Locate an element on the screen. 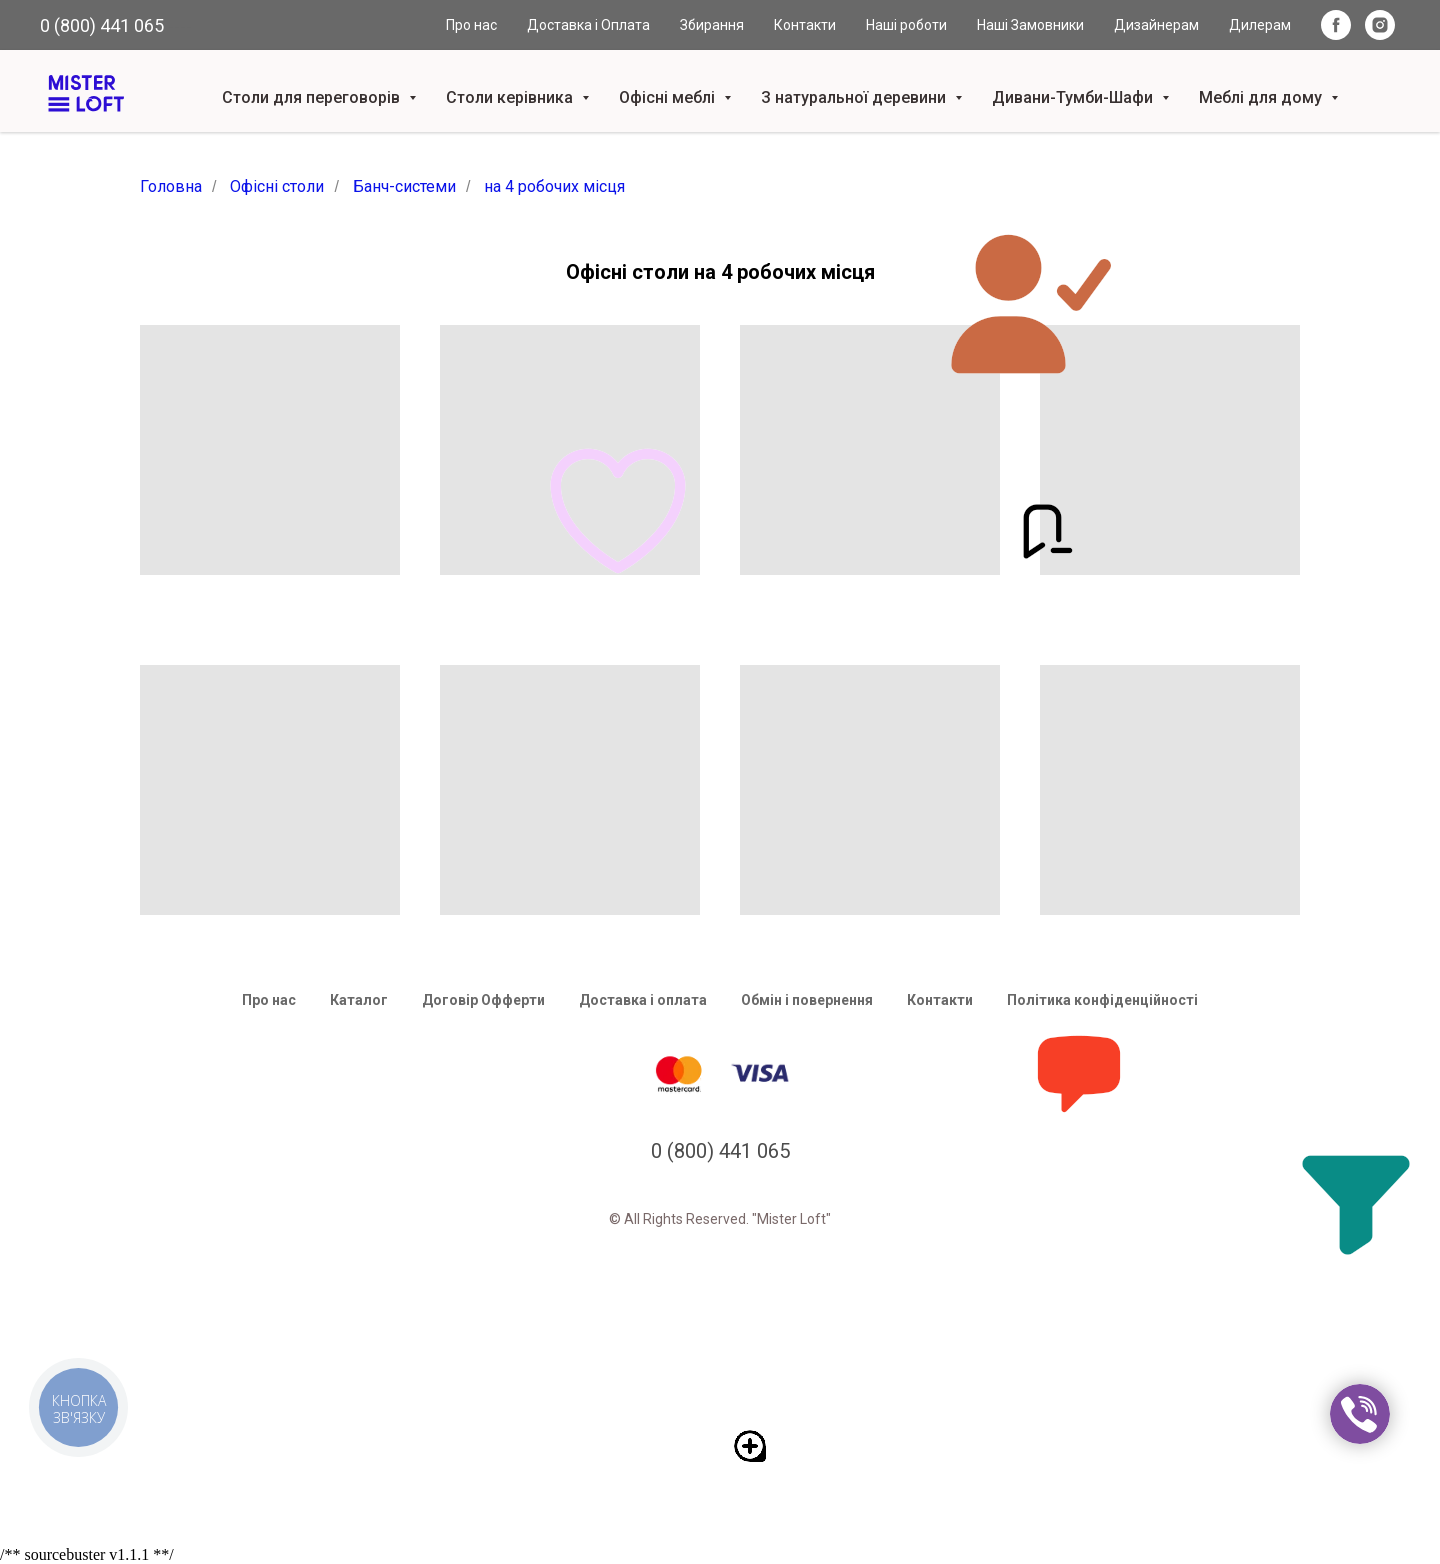 The width and height of the screenshot is (1440, 1564). user verified or account confirmed is located at coordinates (1026, 303).